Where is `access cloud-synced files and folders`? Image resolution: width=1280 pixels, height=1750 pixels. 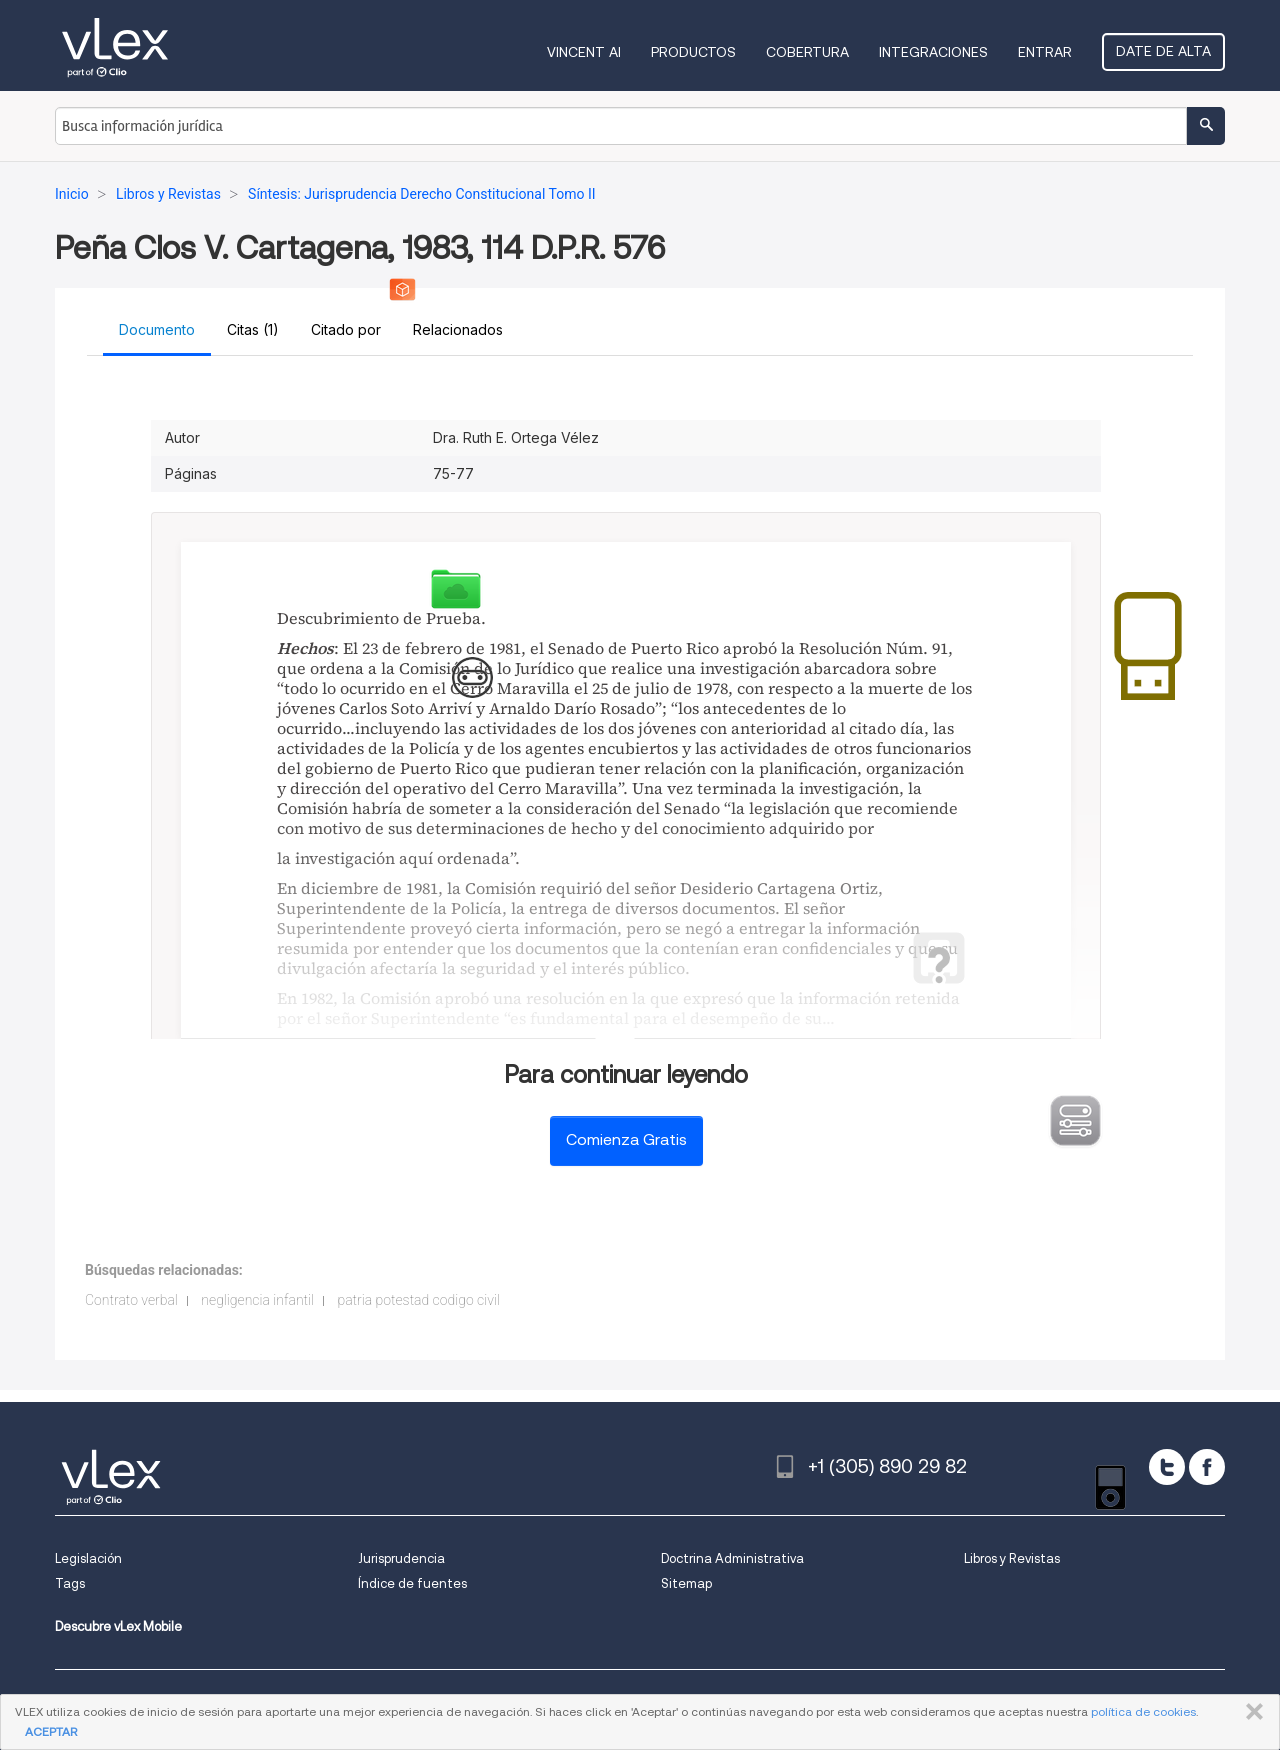 access cloud-synced files and folders is located at coordinates (456, 589).